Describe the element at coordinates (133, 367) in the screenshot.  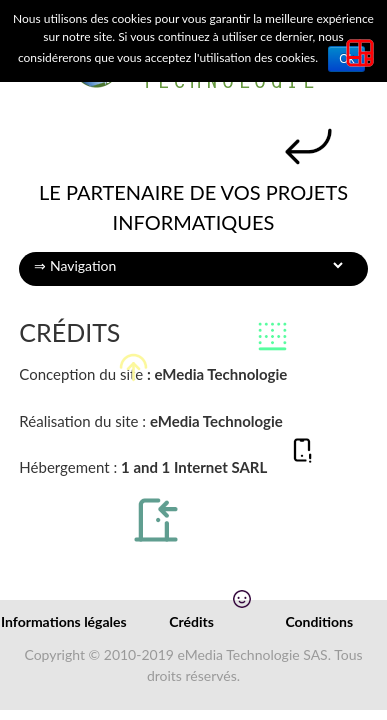
I see `upload to cloud storage` at that location.